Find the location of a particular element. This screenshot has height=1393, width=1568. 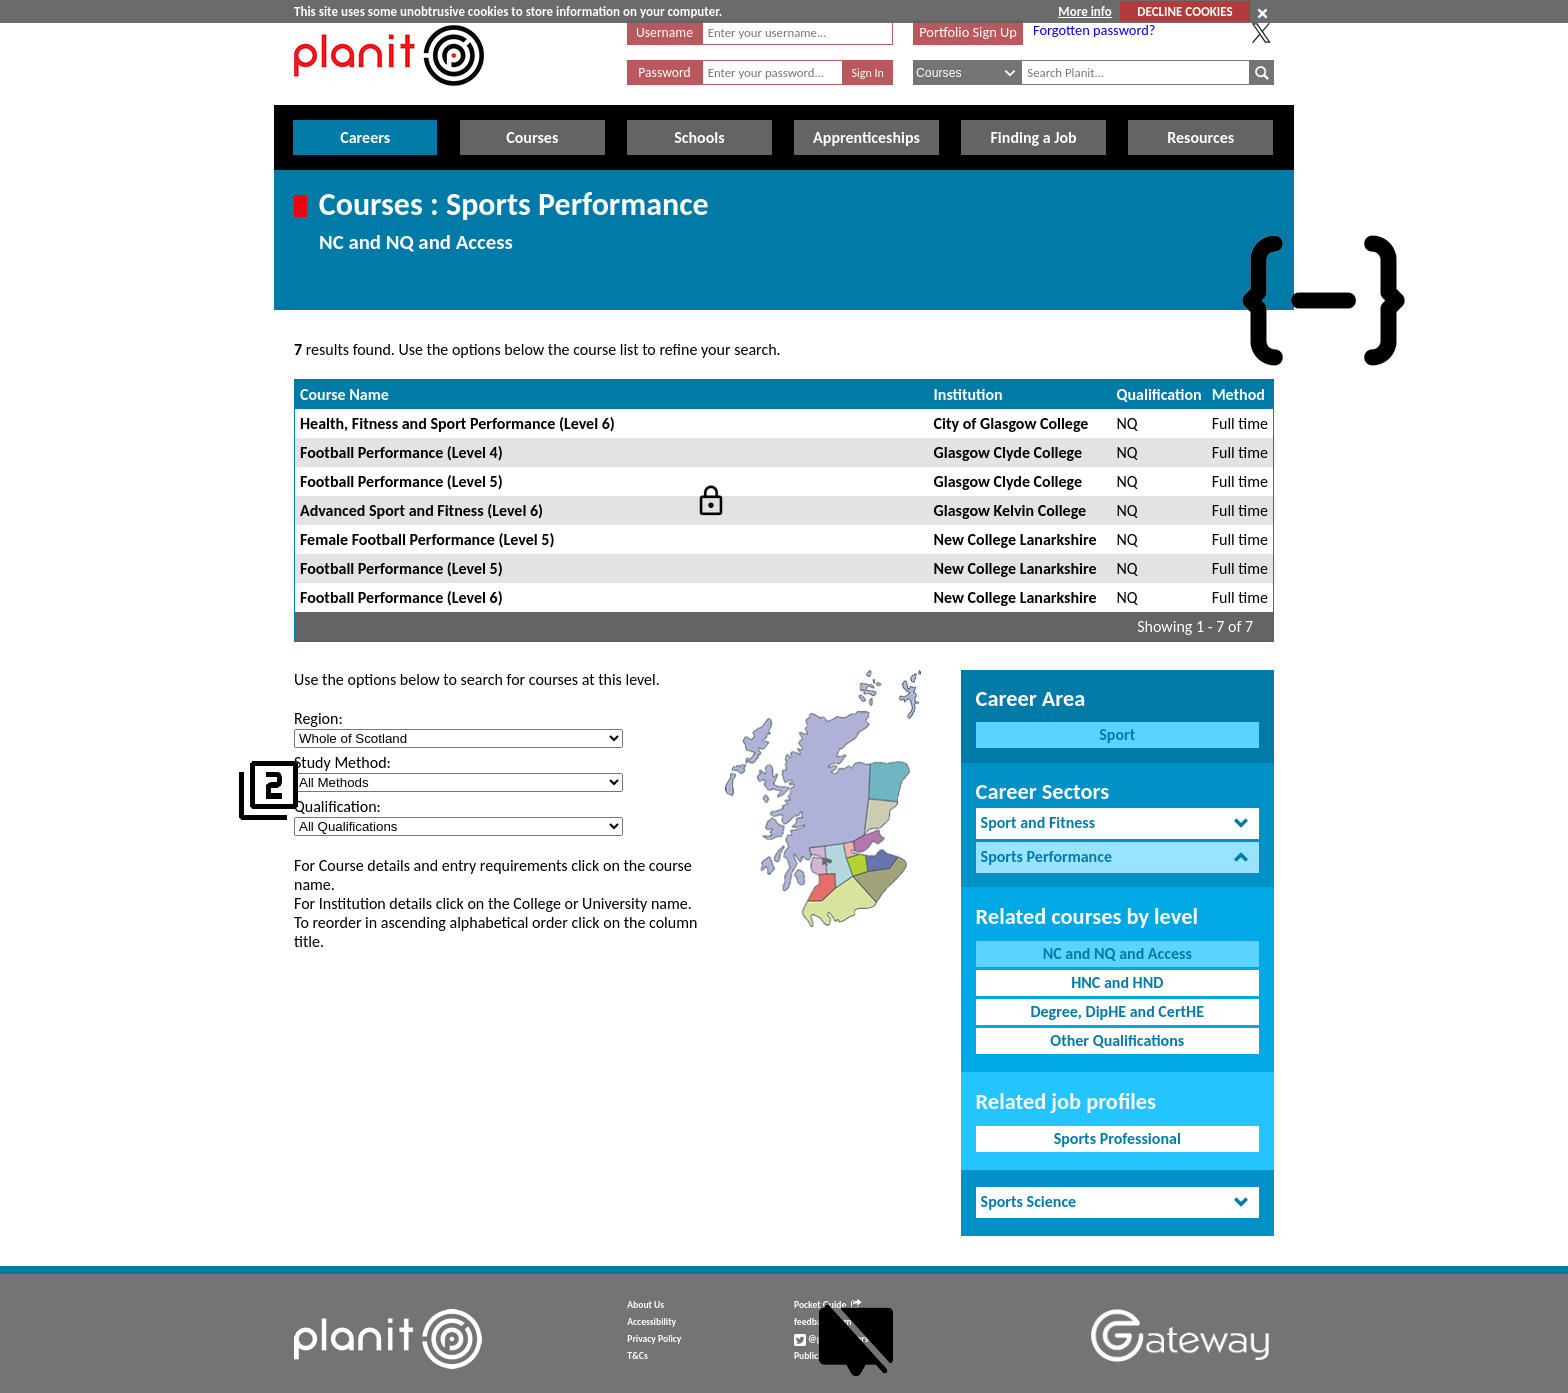

remove a code block or snippet is located at coordinates (1323, 300).